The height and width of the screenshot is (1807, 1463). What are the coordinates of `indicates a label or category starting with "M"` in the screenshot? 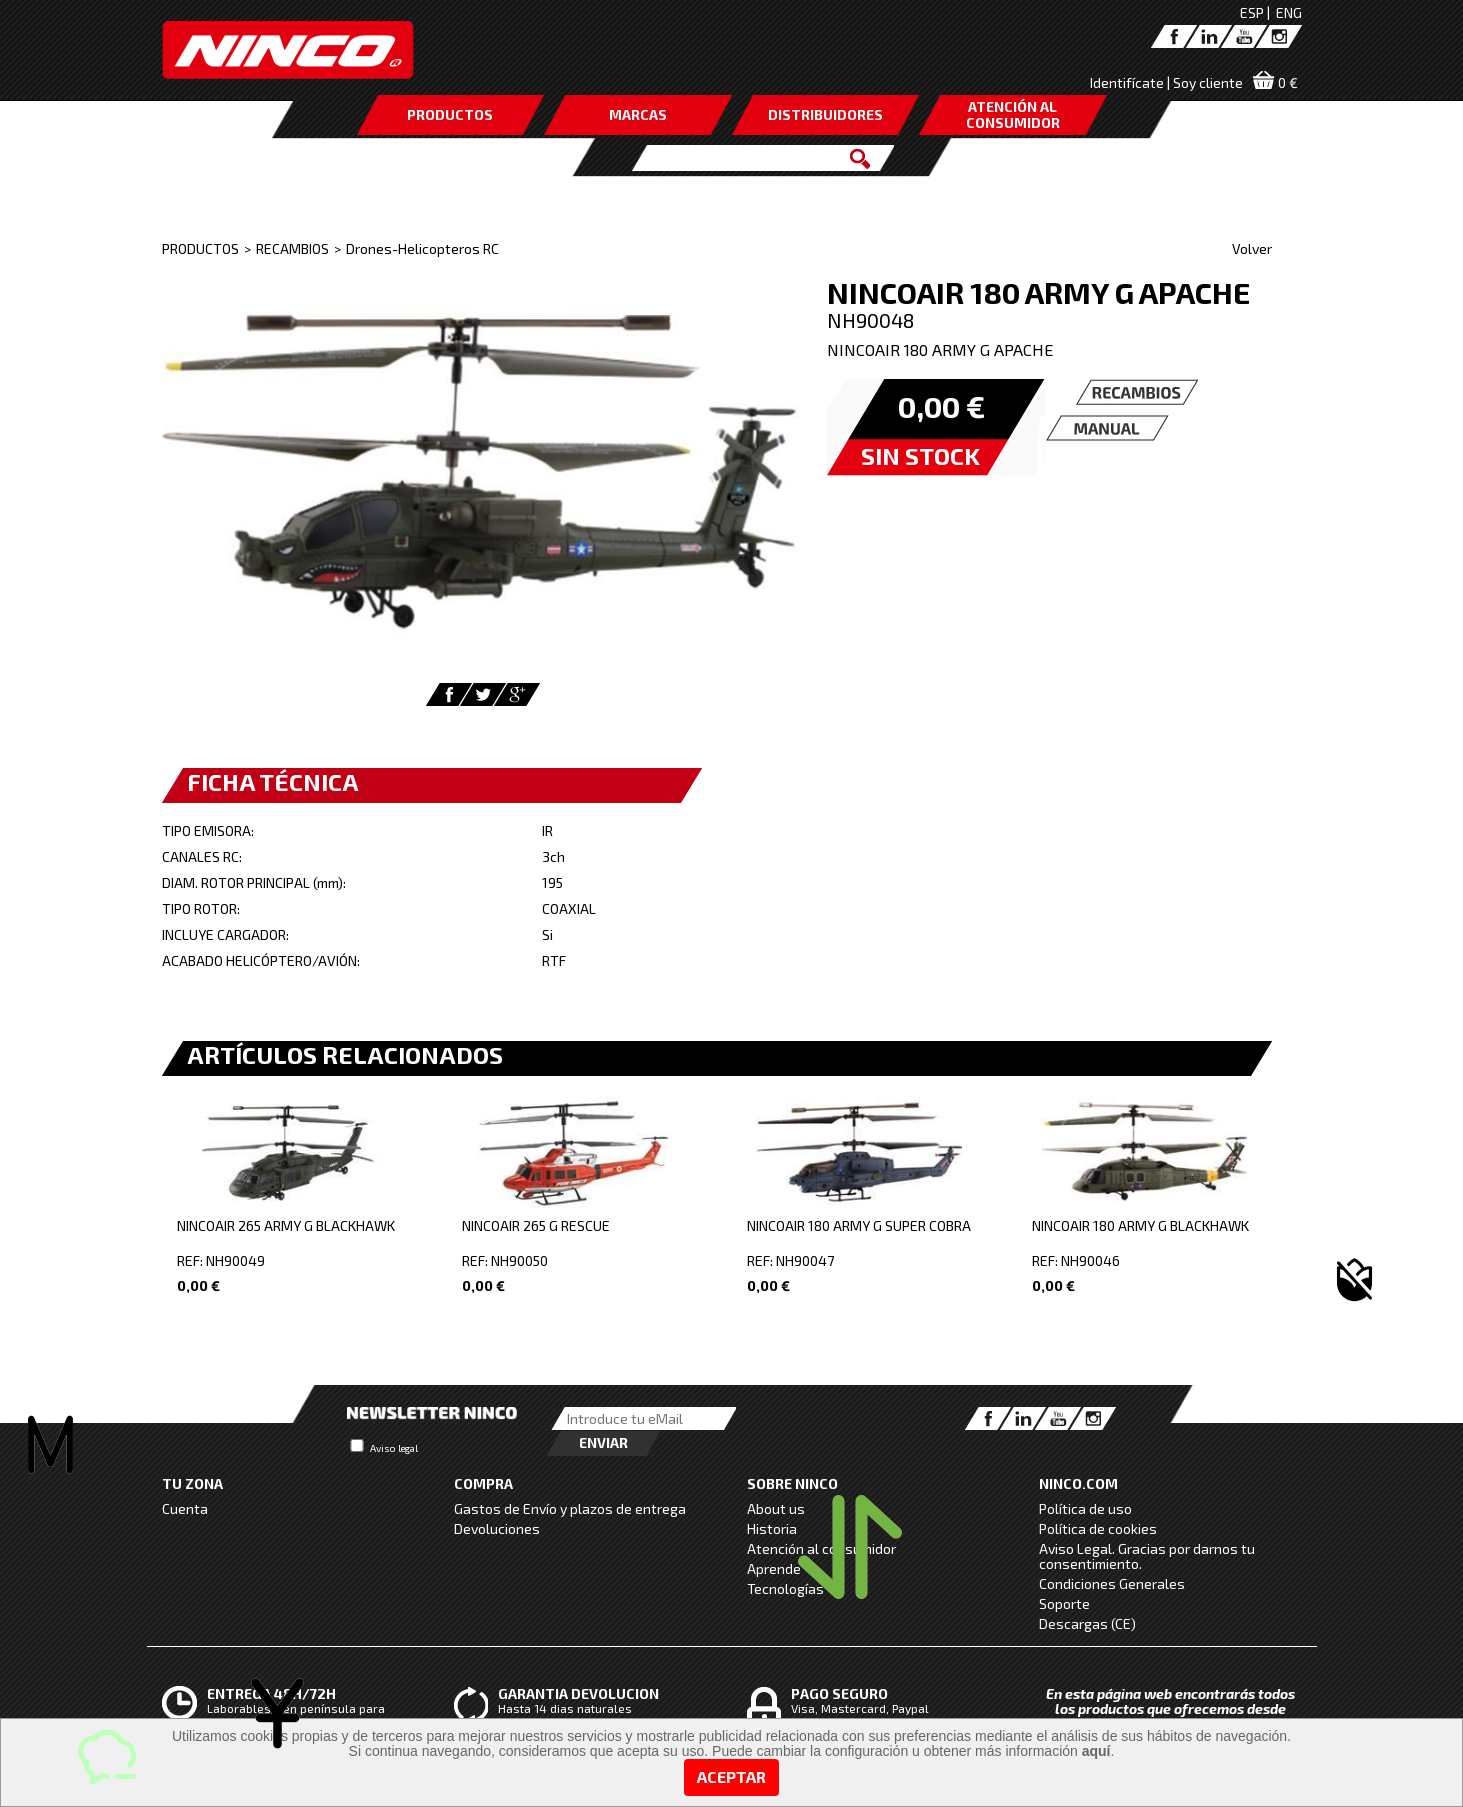 It's located at (50, 1444).